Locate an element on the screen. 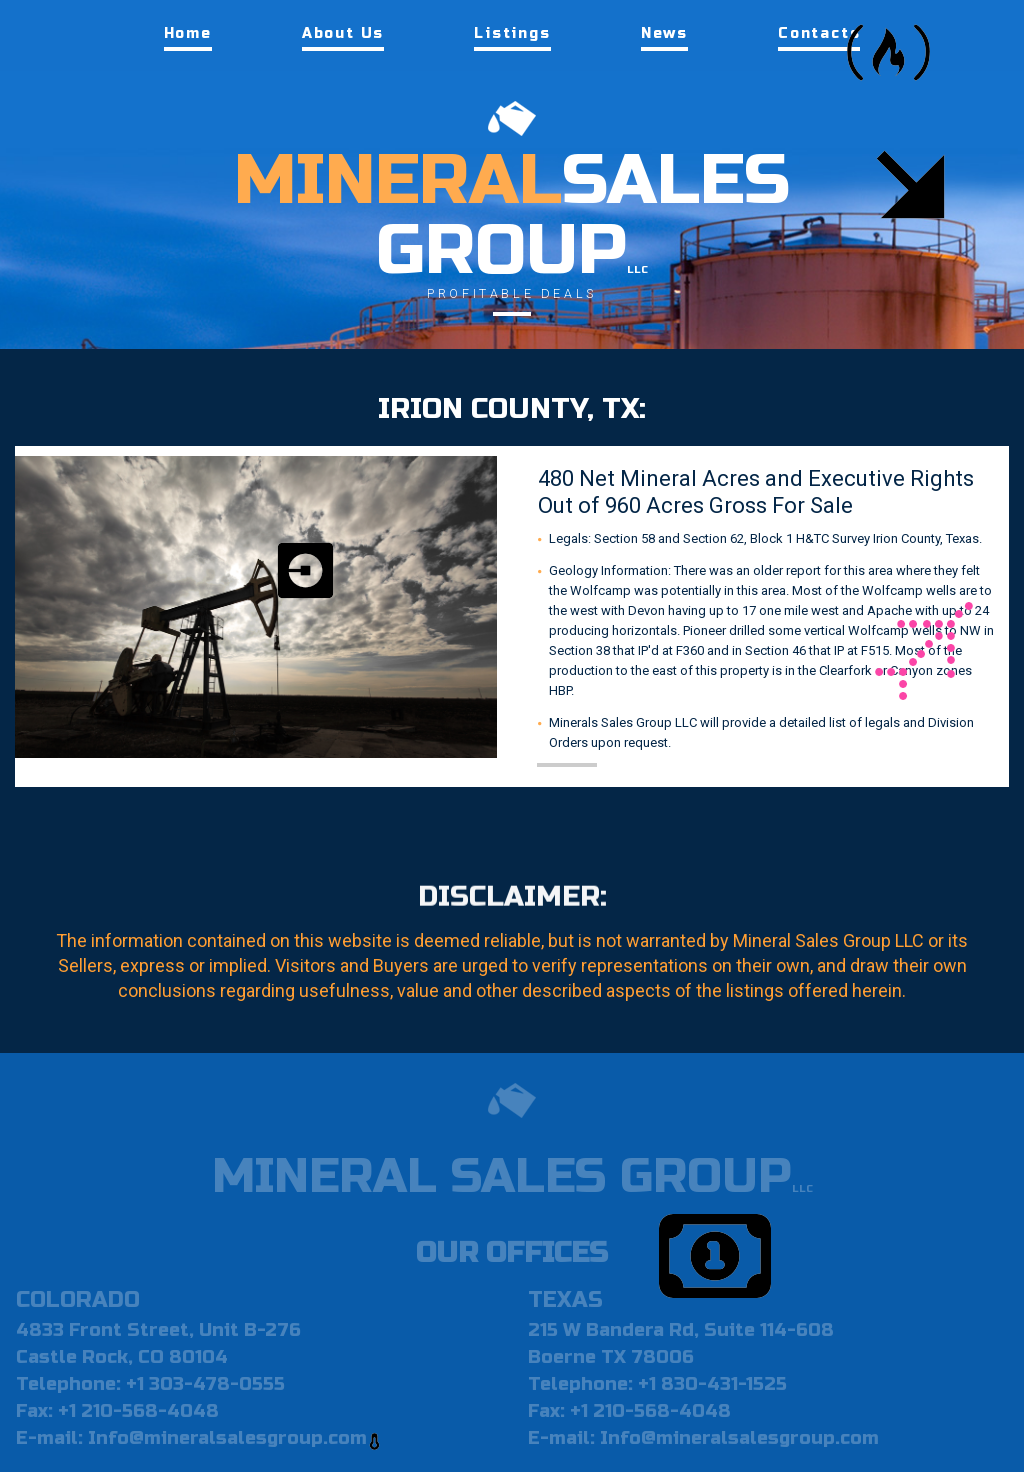 The height and width of the screenshot is (1472, 1024). view payment or billing information is located at coordinates (715, 1256).